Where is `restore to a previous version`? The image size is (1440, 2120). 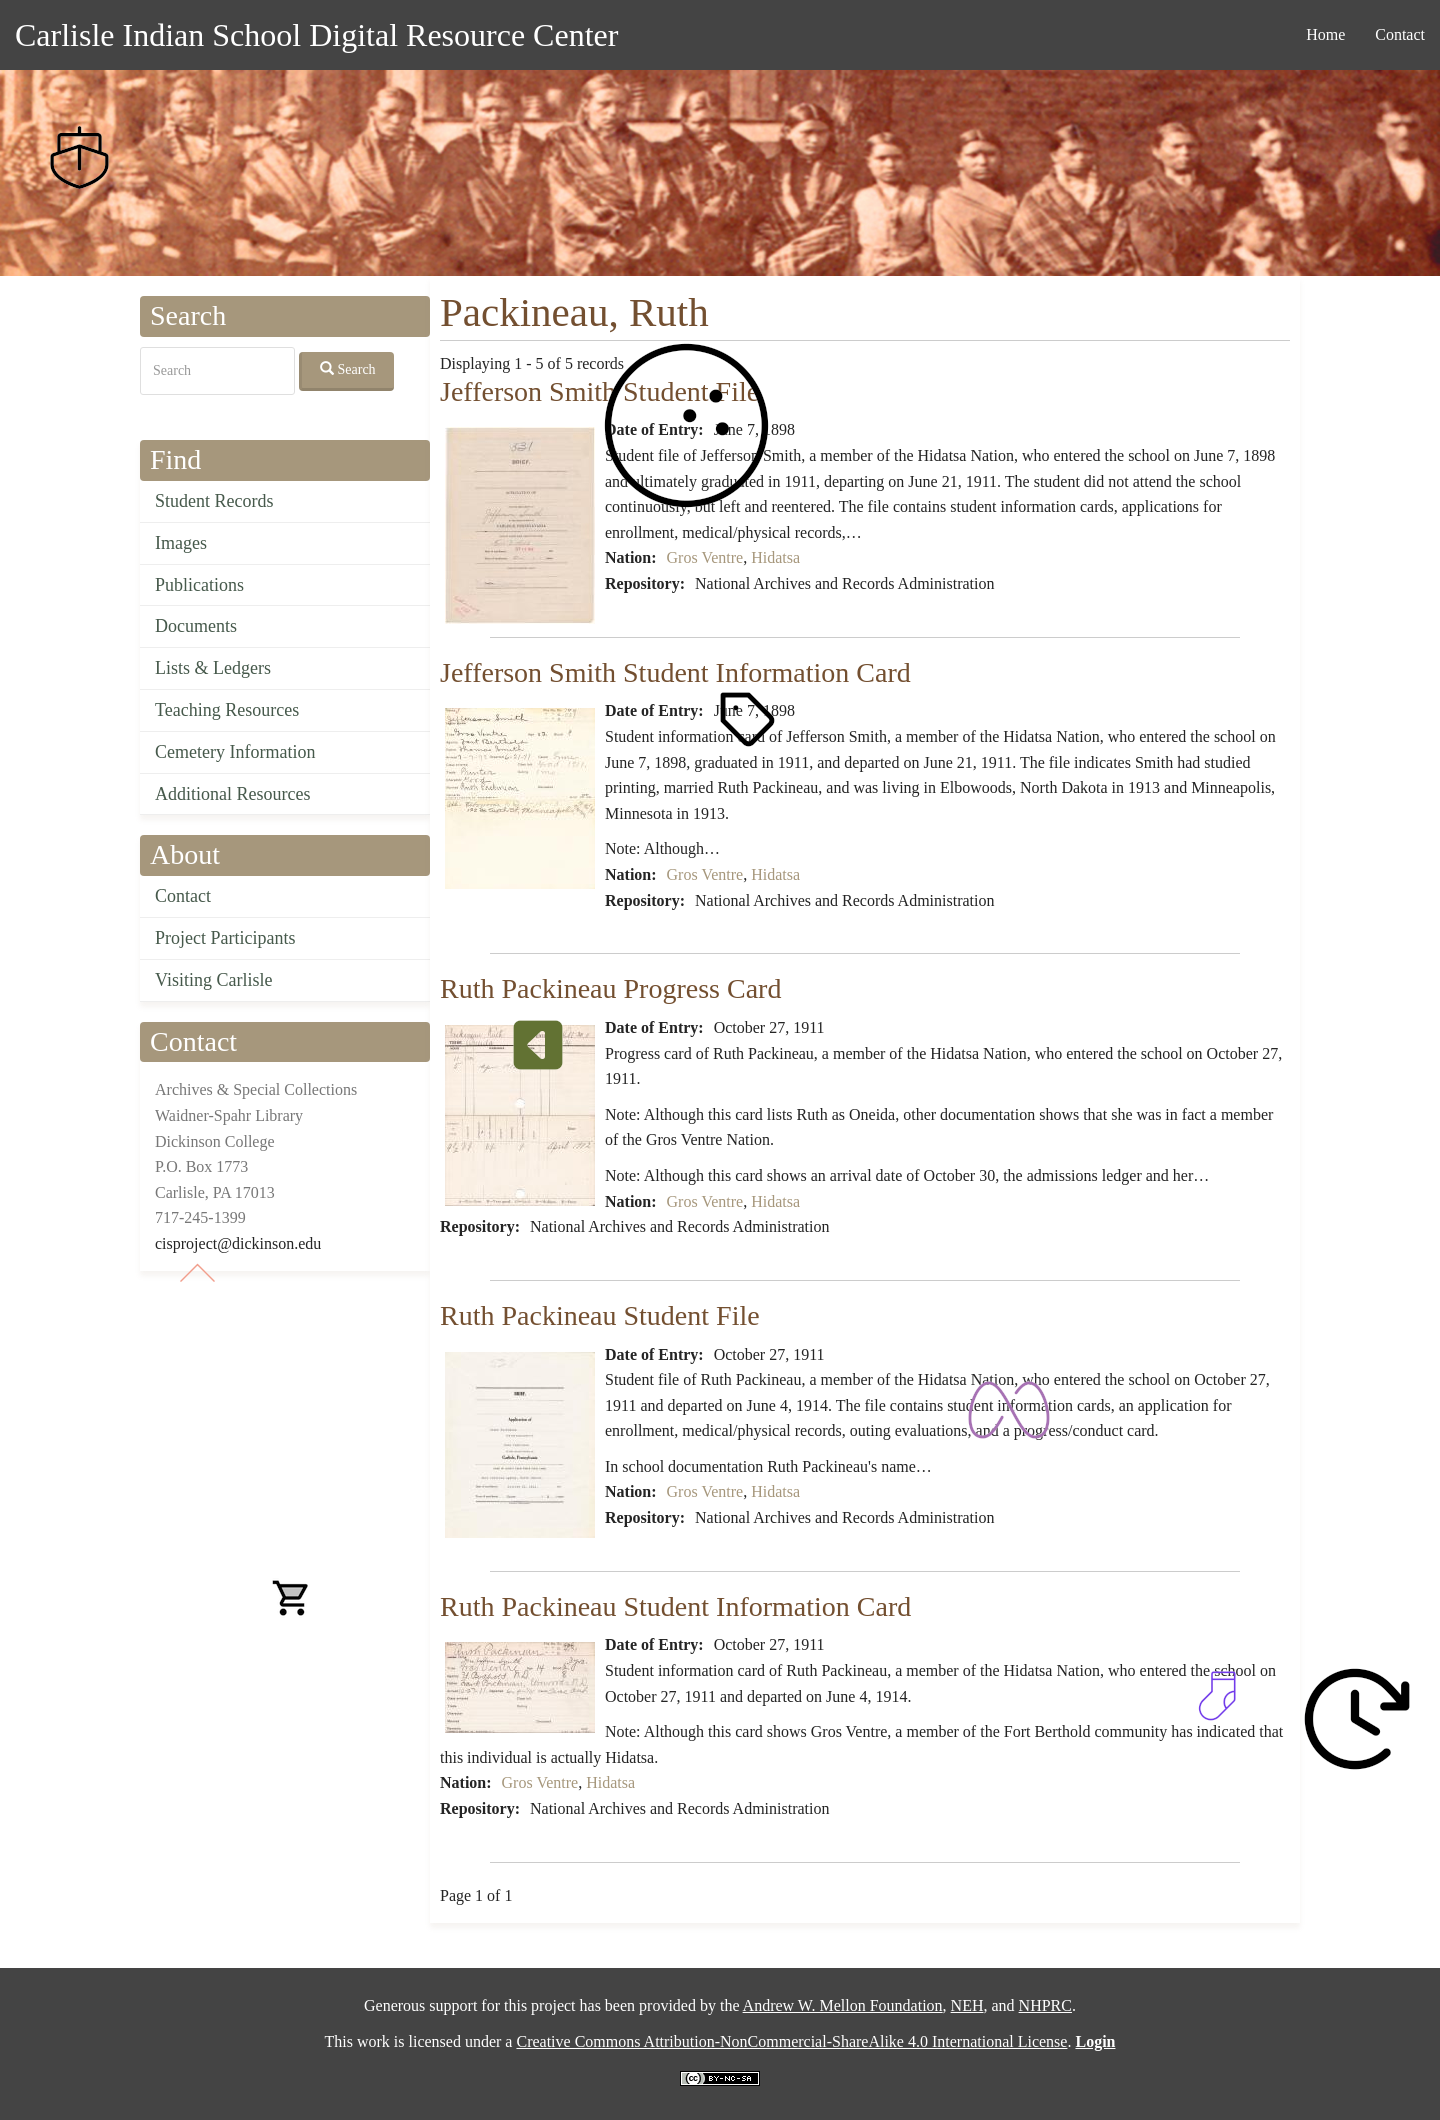 restore to a previous version is located at coordinates (1355, 1719).